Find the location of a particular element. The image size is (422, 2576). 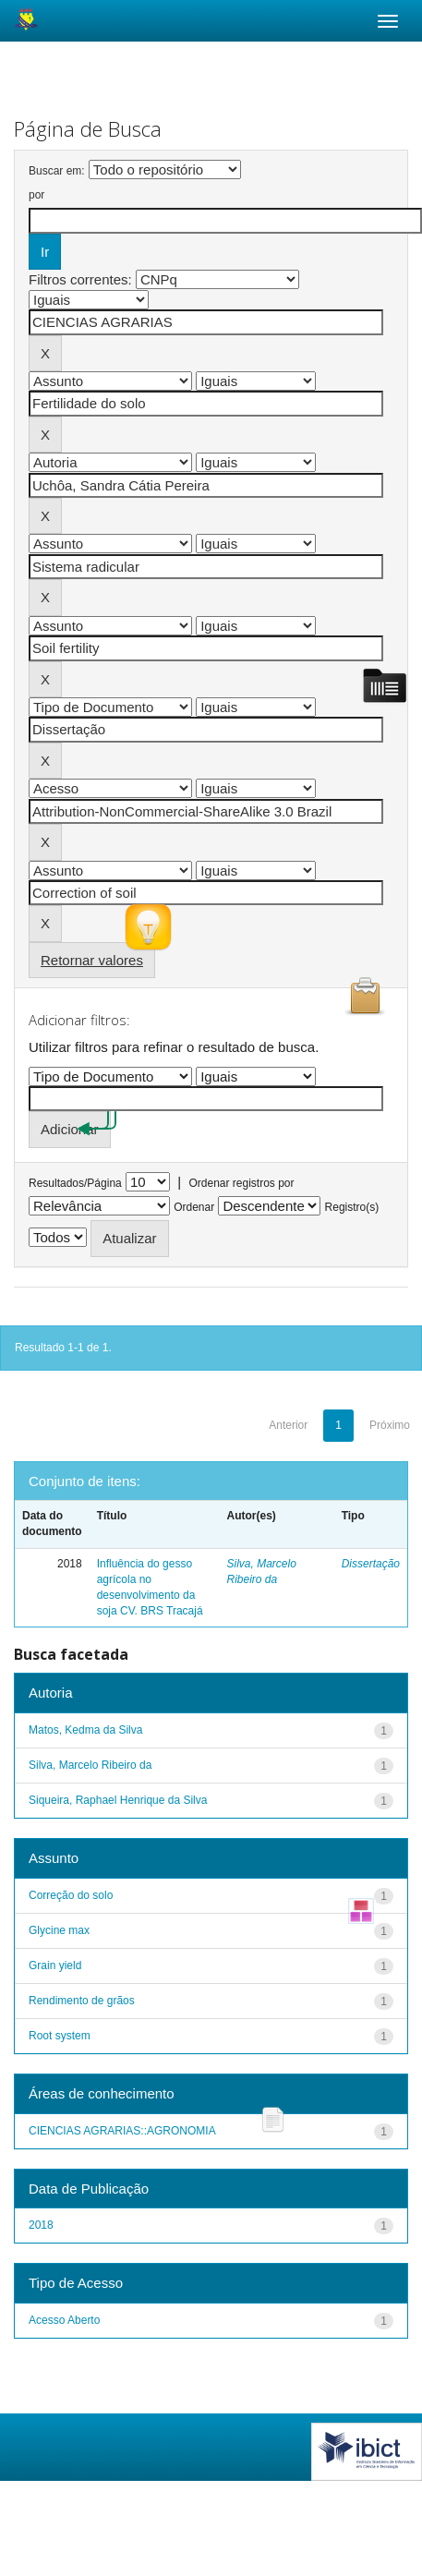

reply to all recipients in an email thread is located at coordinates (96, 1120).